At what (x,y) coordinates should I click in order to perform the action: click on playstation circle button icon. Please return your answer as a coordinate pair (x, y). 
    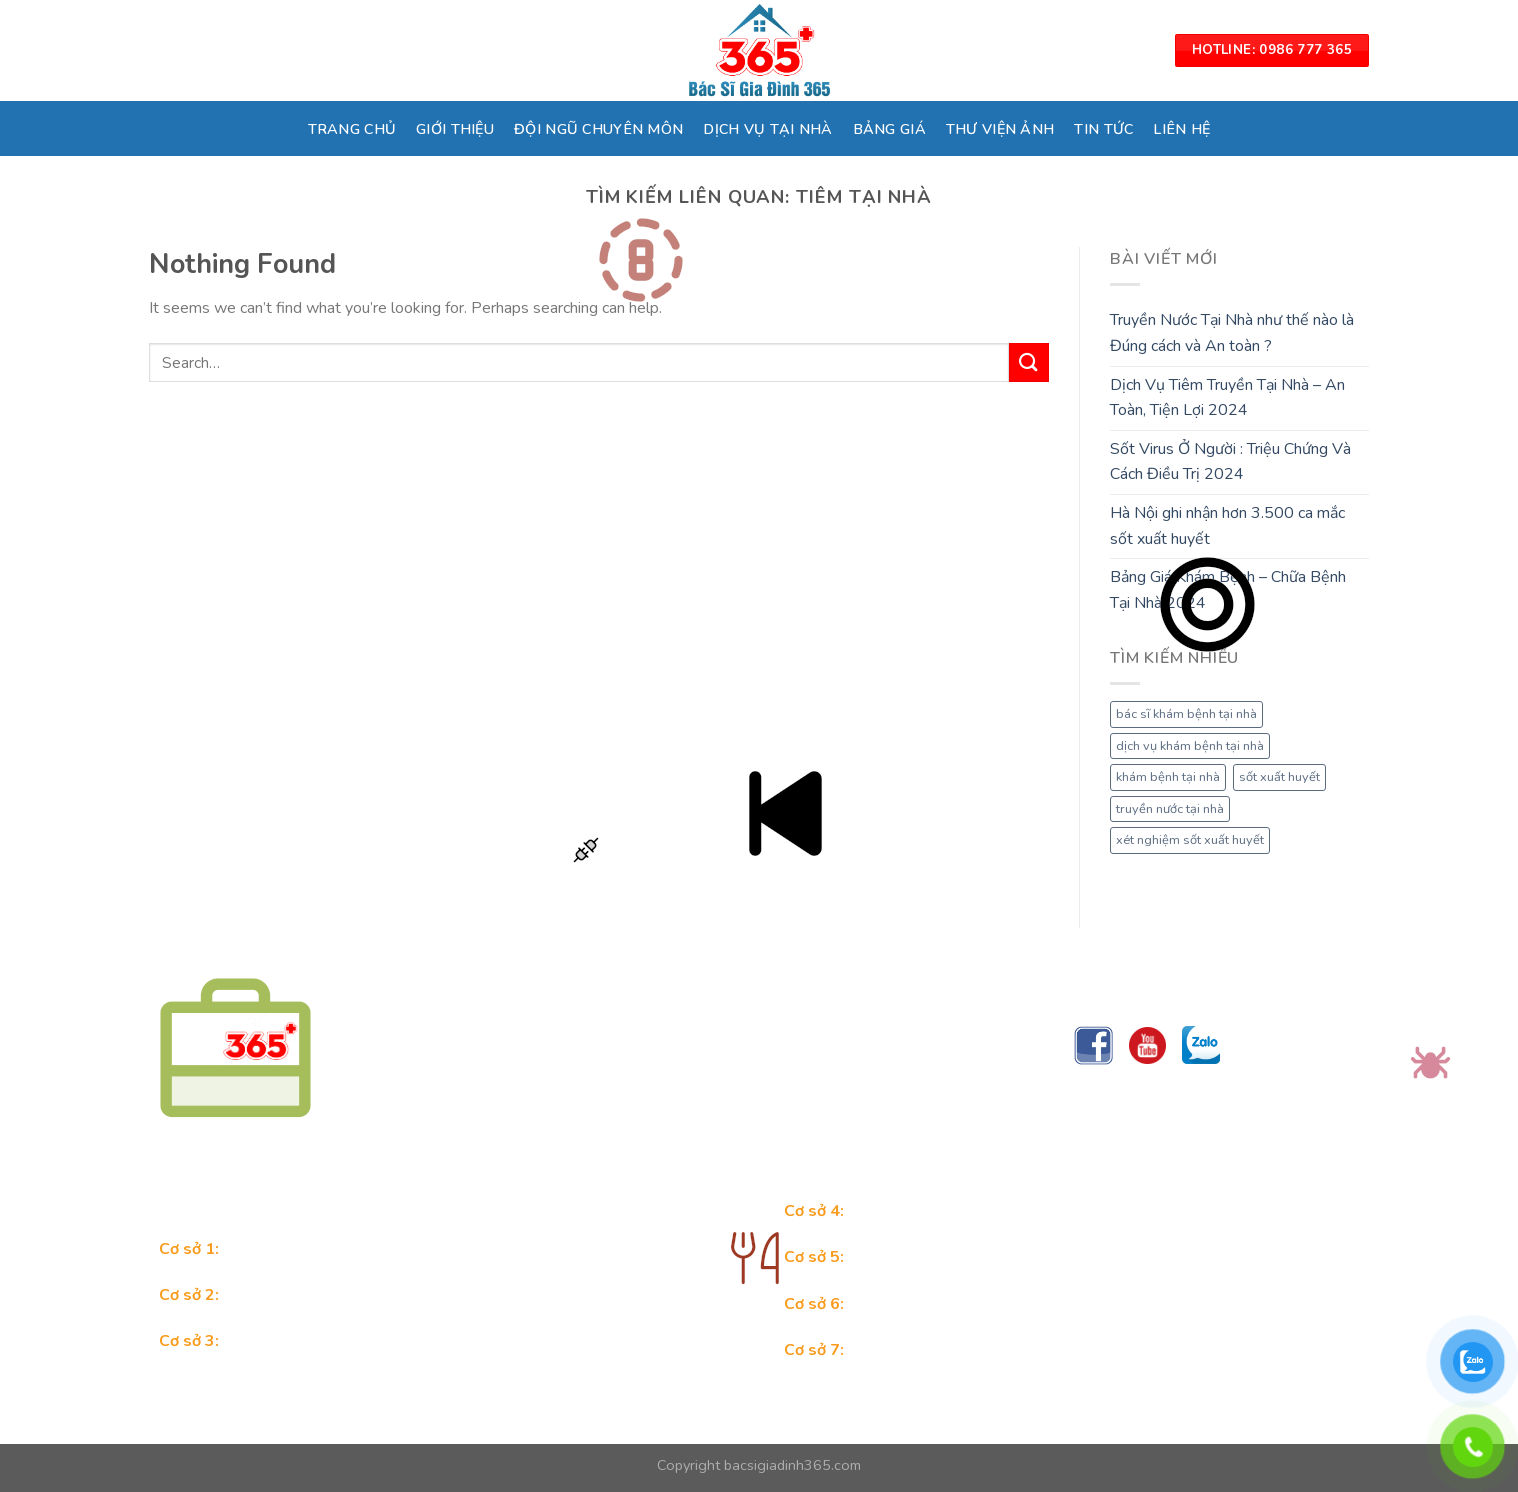
    Looking at the image, I should click on (1207, 604).